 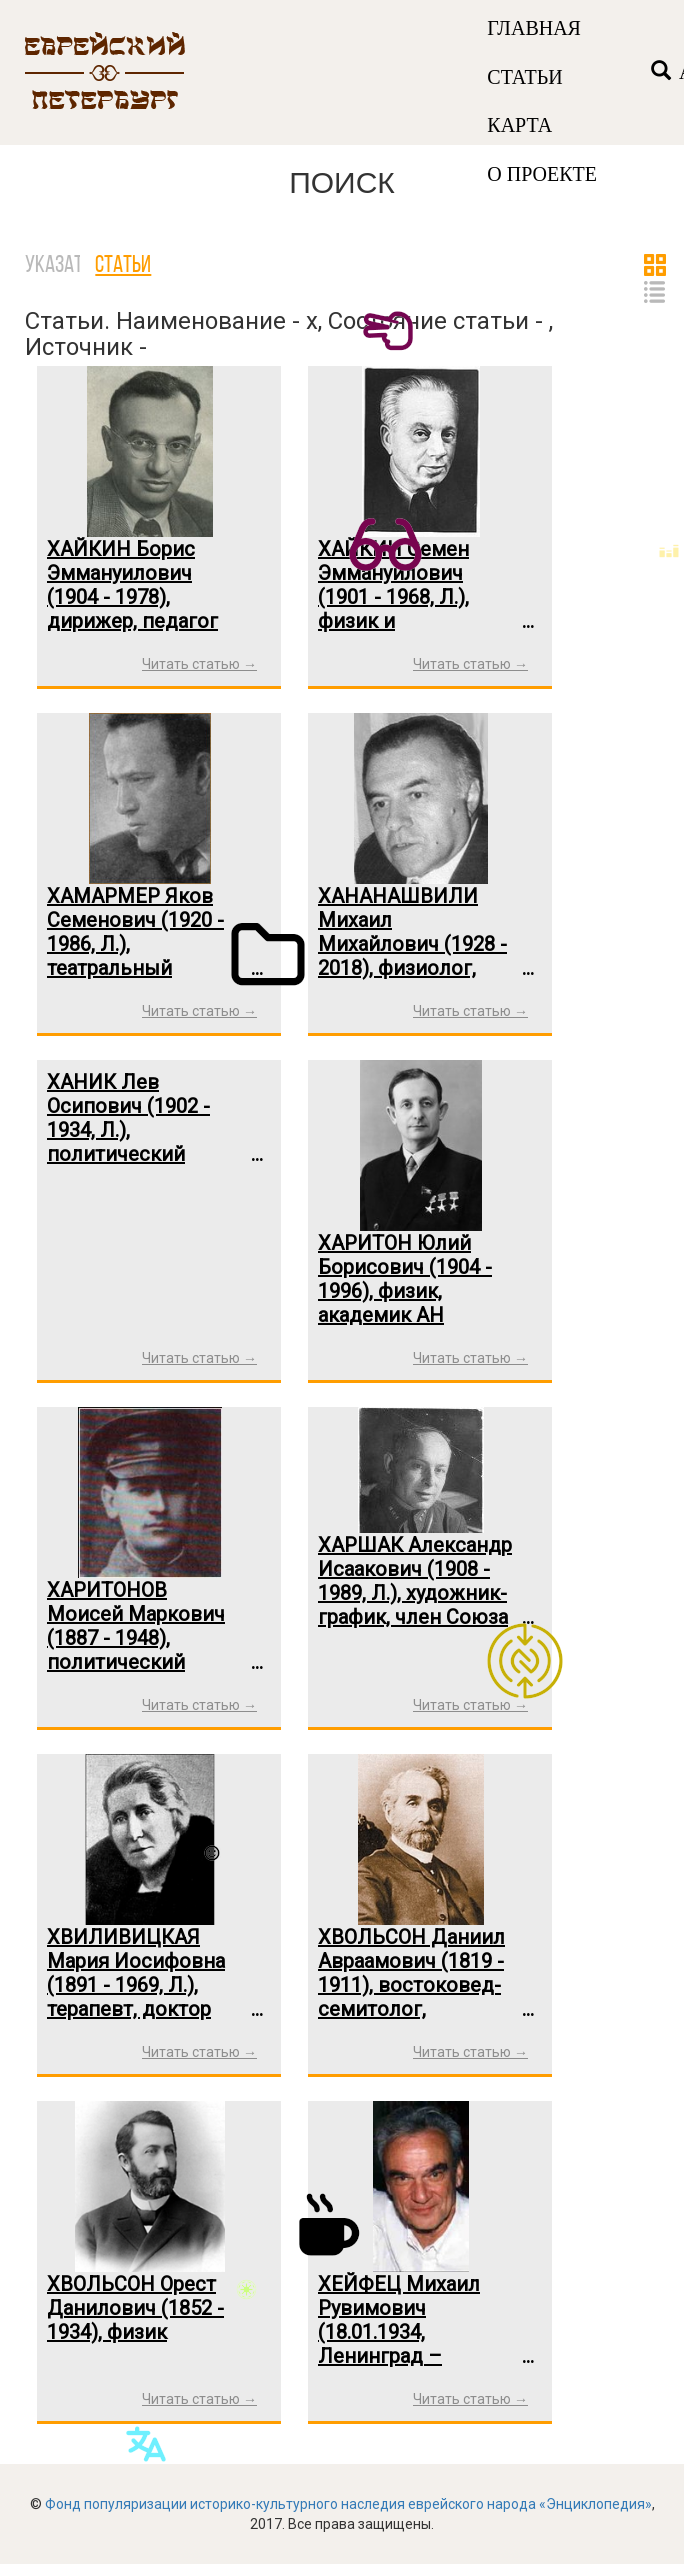 I want to click on rate your experience as positive, so click(x=212, y=1853).